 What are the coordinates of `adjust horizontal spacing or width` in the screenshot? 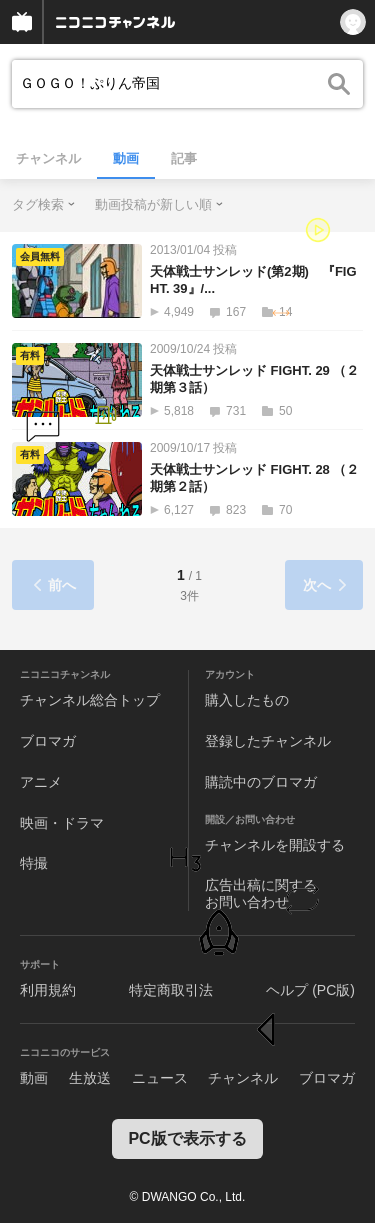 It's located at (281, 313).